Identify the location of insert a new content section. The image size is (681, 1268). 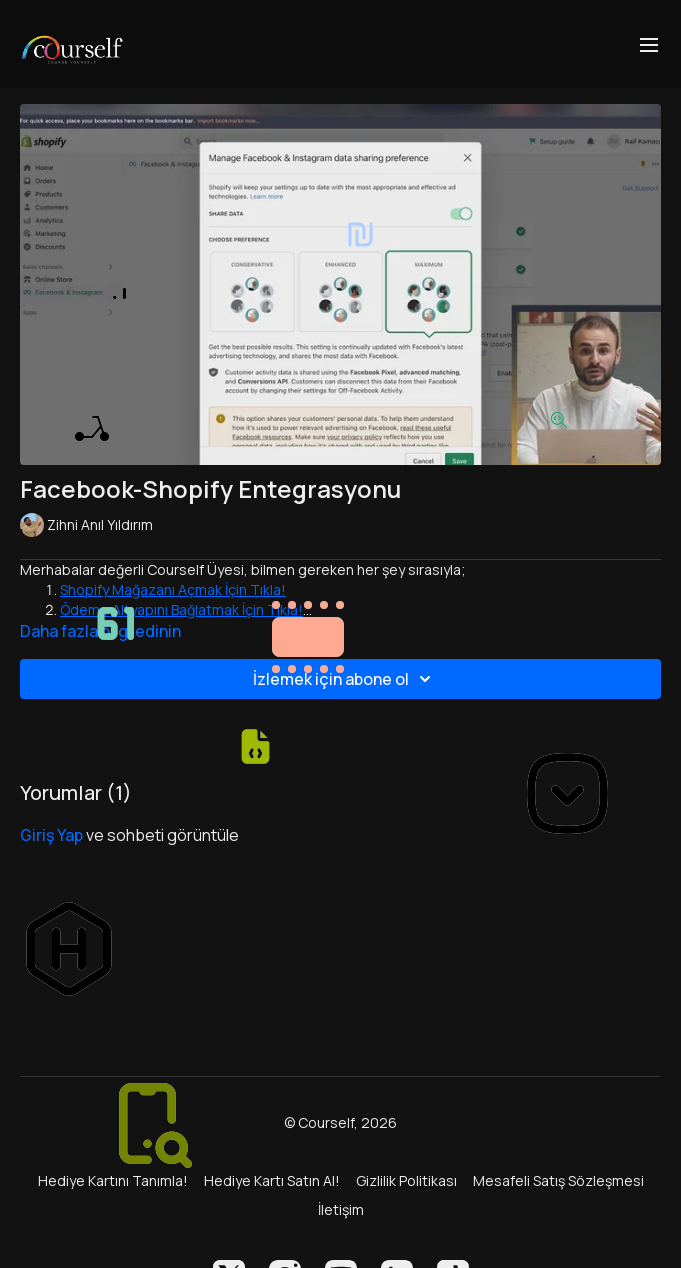
(308, 637).